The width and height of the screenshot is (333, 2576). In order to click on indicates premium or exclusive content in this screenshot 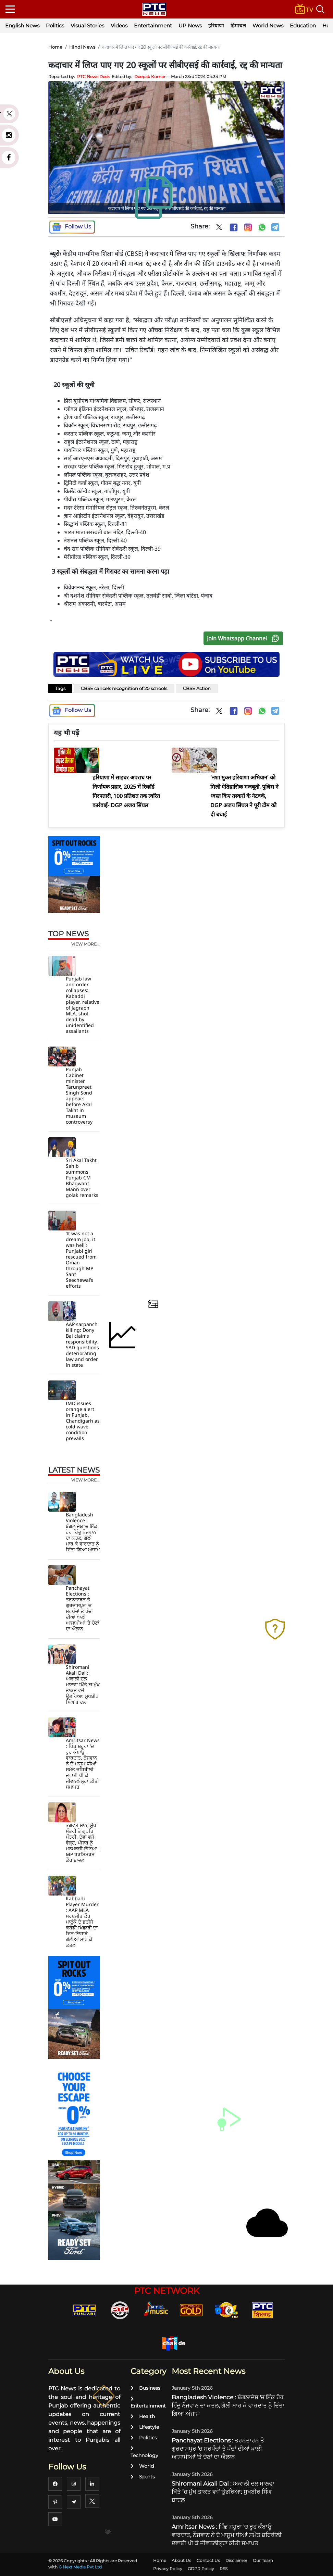, I will do `click(103, 2396)`.